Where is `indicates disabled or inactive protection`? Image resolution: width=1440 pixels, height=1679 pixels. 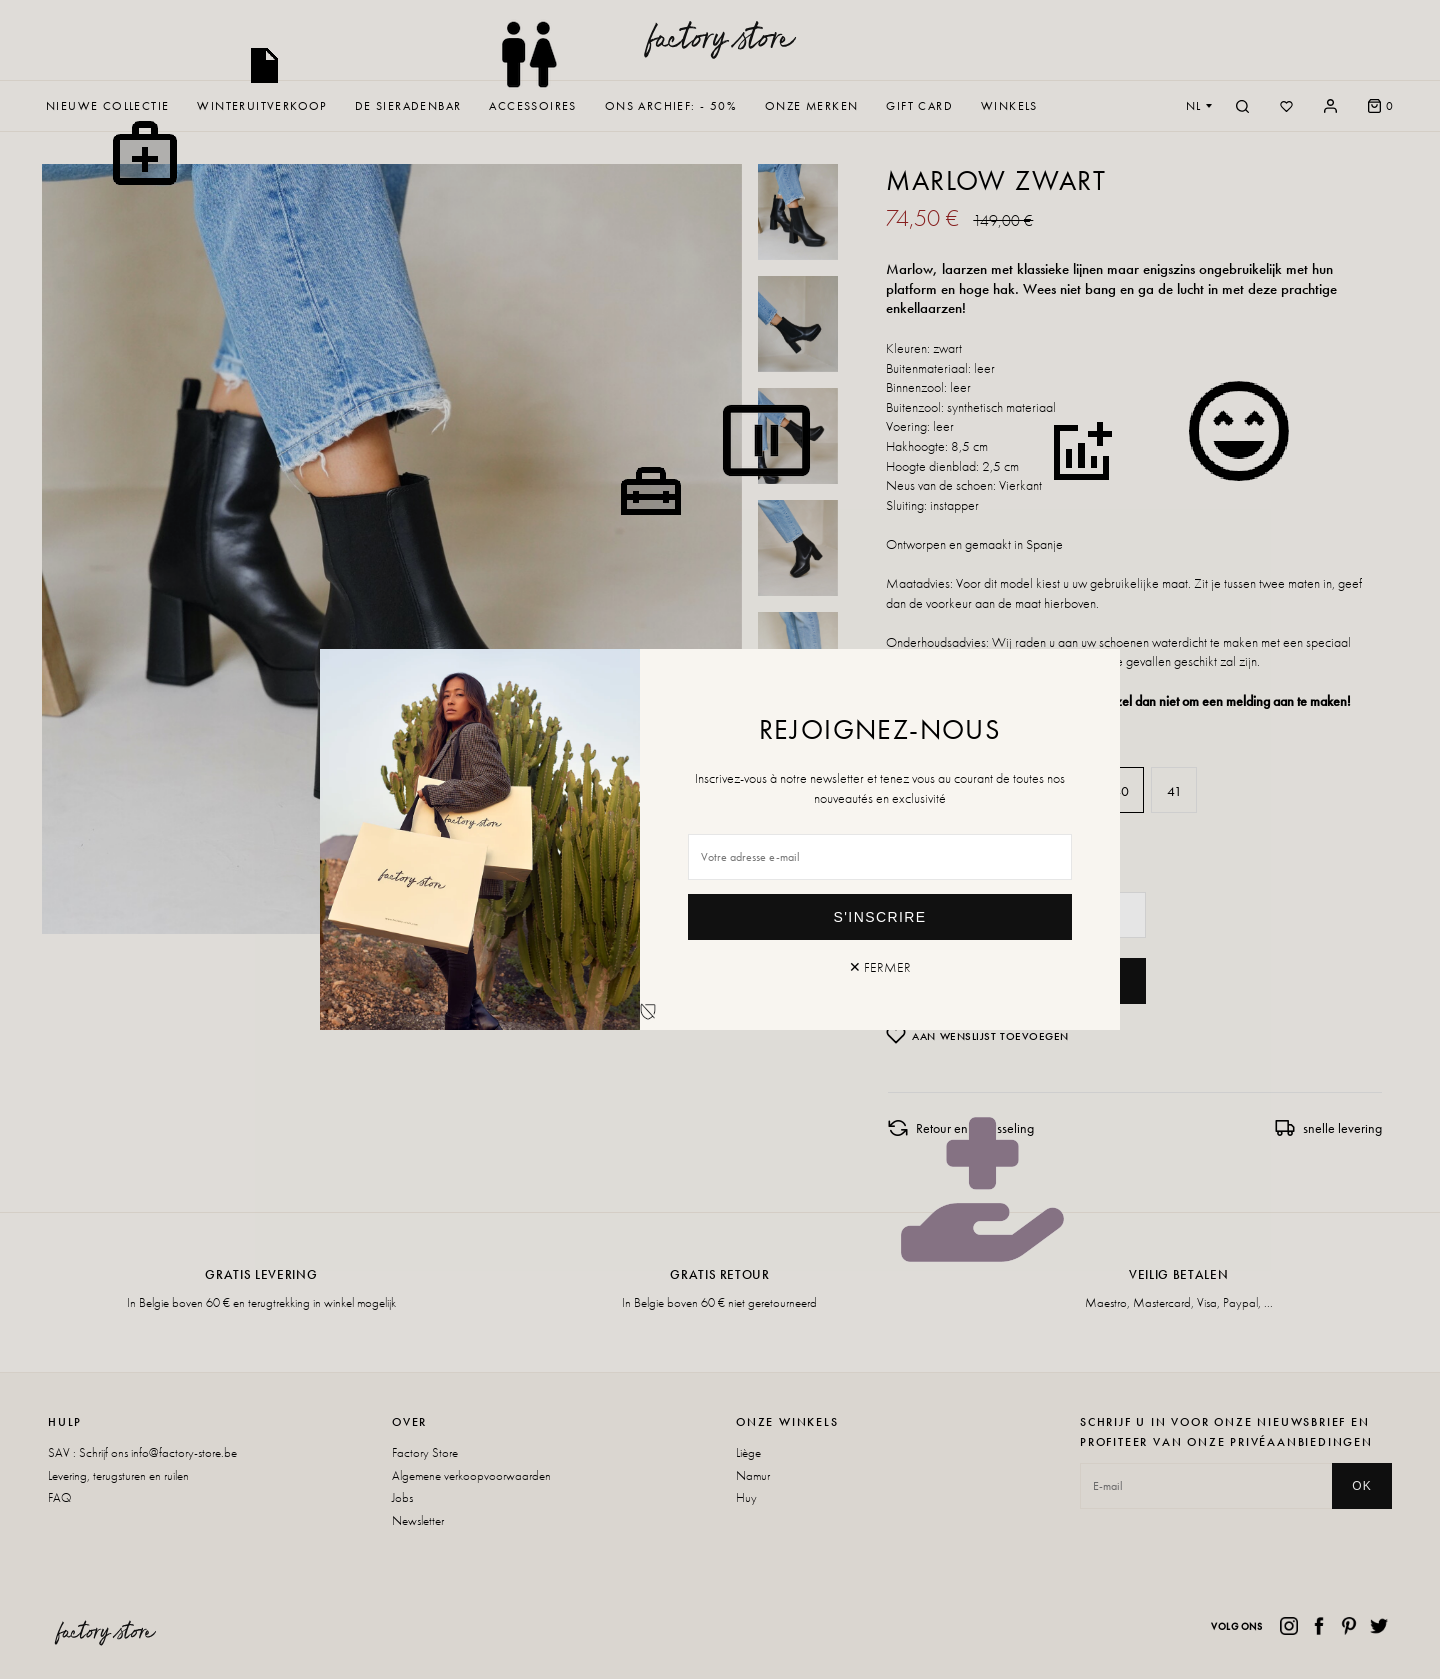 indicates disabled or inactive protection is located at coordinates (648, 1011).